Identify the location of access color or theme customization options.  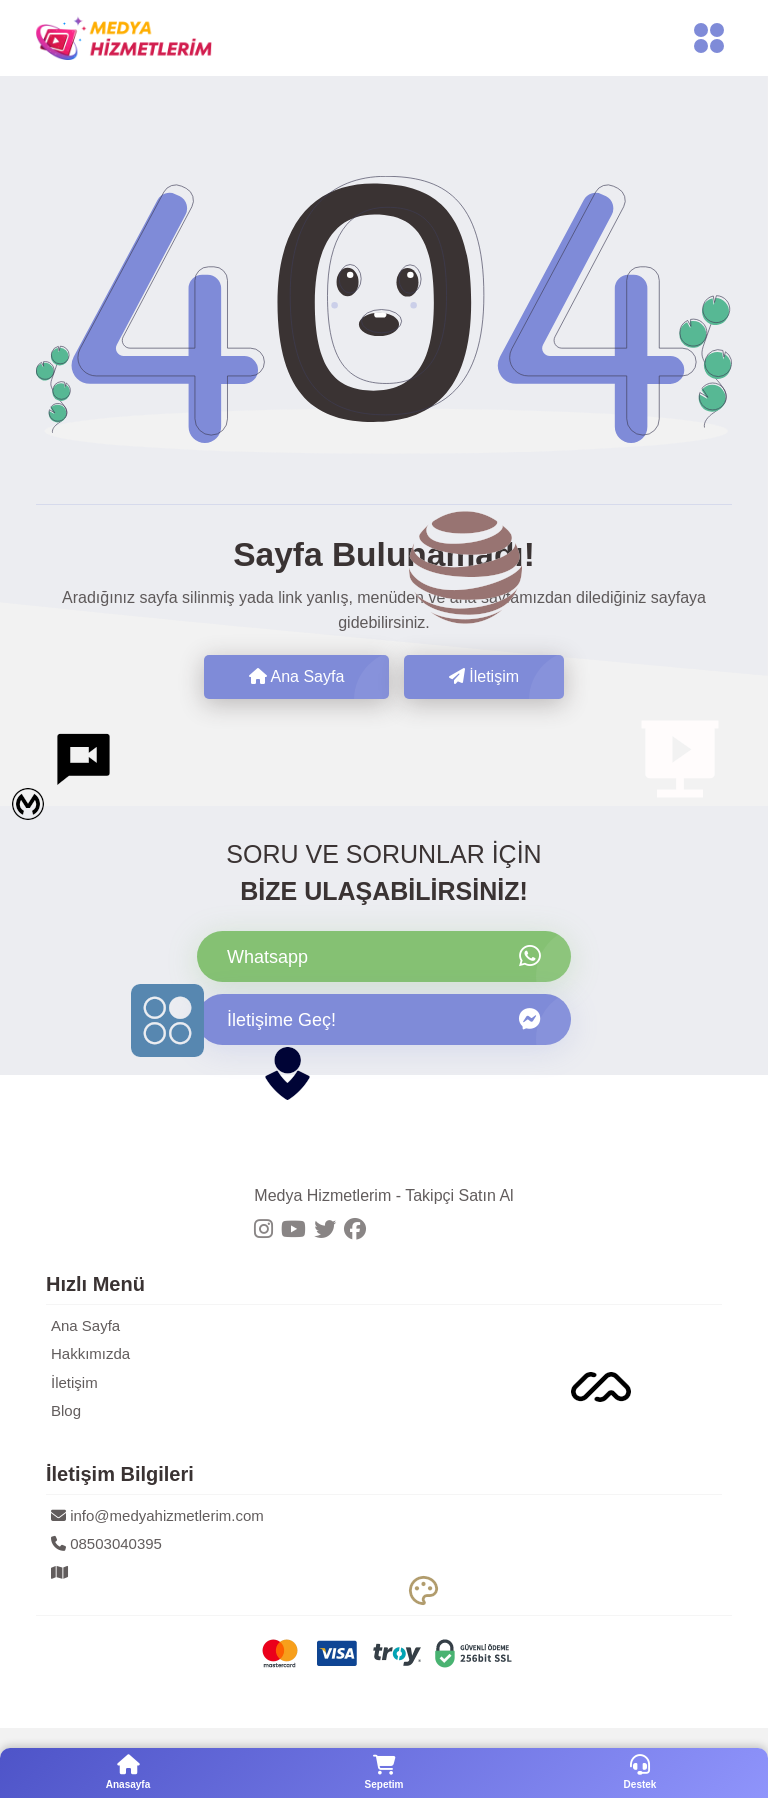
(423, 1590).